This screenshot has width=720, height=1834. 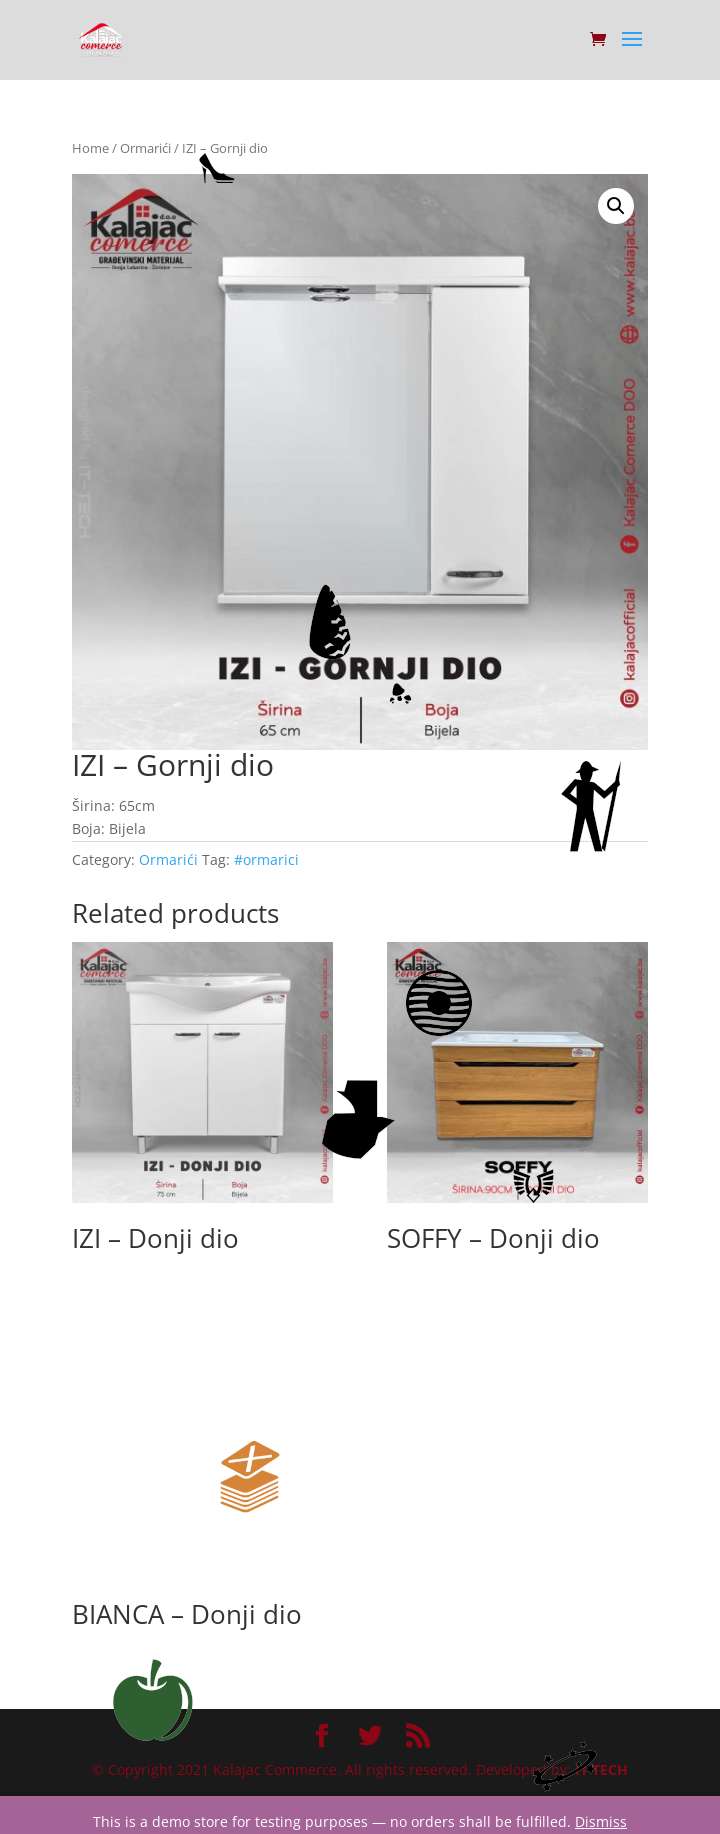 What do you see at coordinates (400, 693) in the screenshot?
I see `browse mushroom or fungi identification` at bounding box center [400, 693].